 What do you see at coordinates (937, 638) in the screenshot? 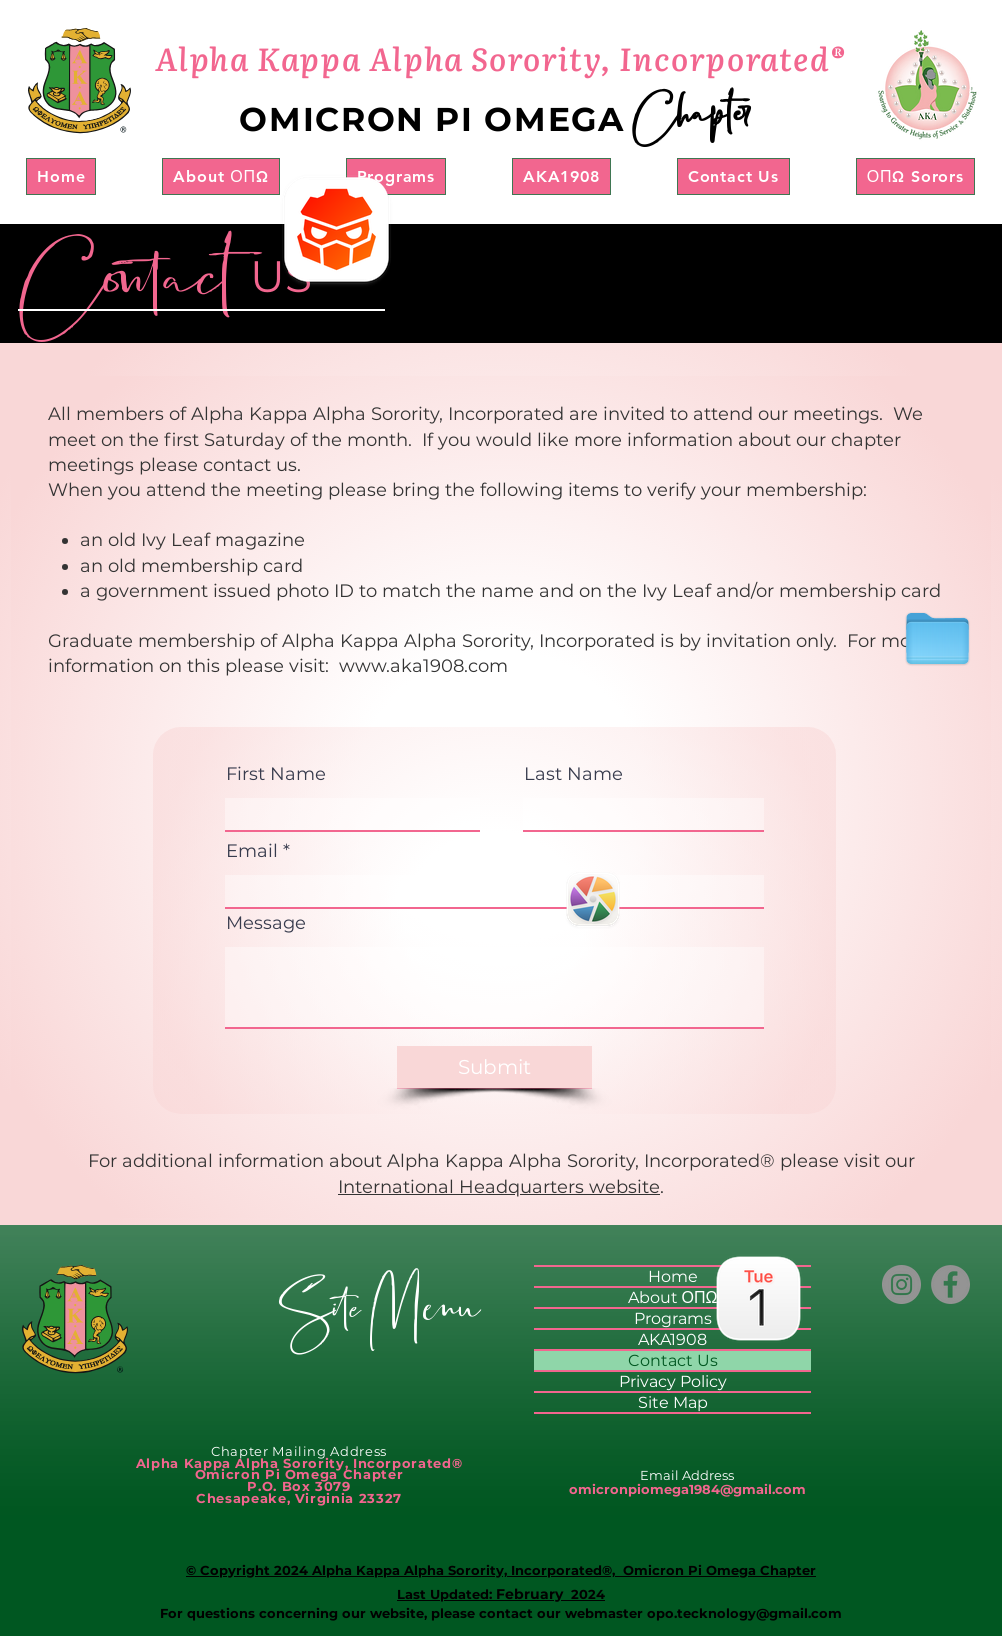
I see `folder template for creating custom folder icons` at bounding box center [937, 638].